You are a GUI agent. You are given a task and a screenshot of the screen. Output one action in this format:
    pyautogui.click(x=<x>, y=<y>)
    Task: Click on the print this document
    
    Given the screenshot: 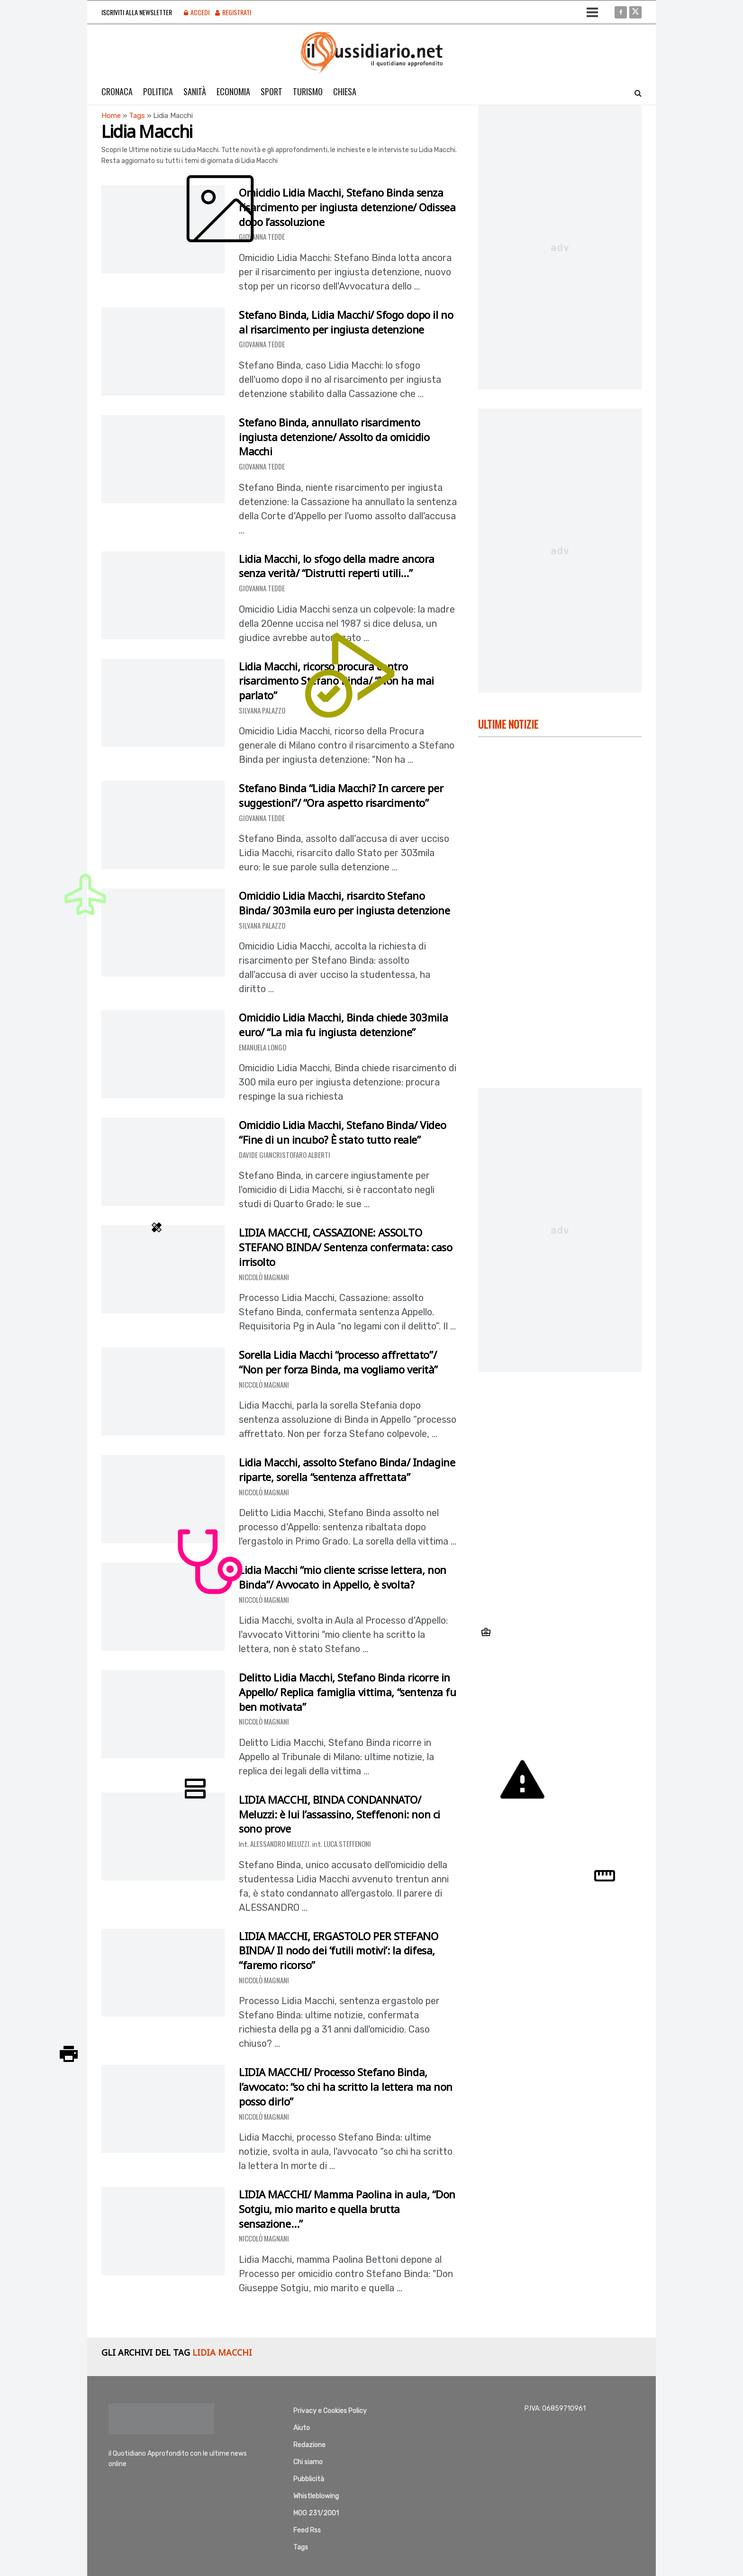 What is the action you would take?
    pyautogui.click(x=69, y=2054)
    